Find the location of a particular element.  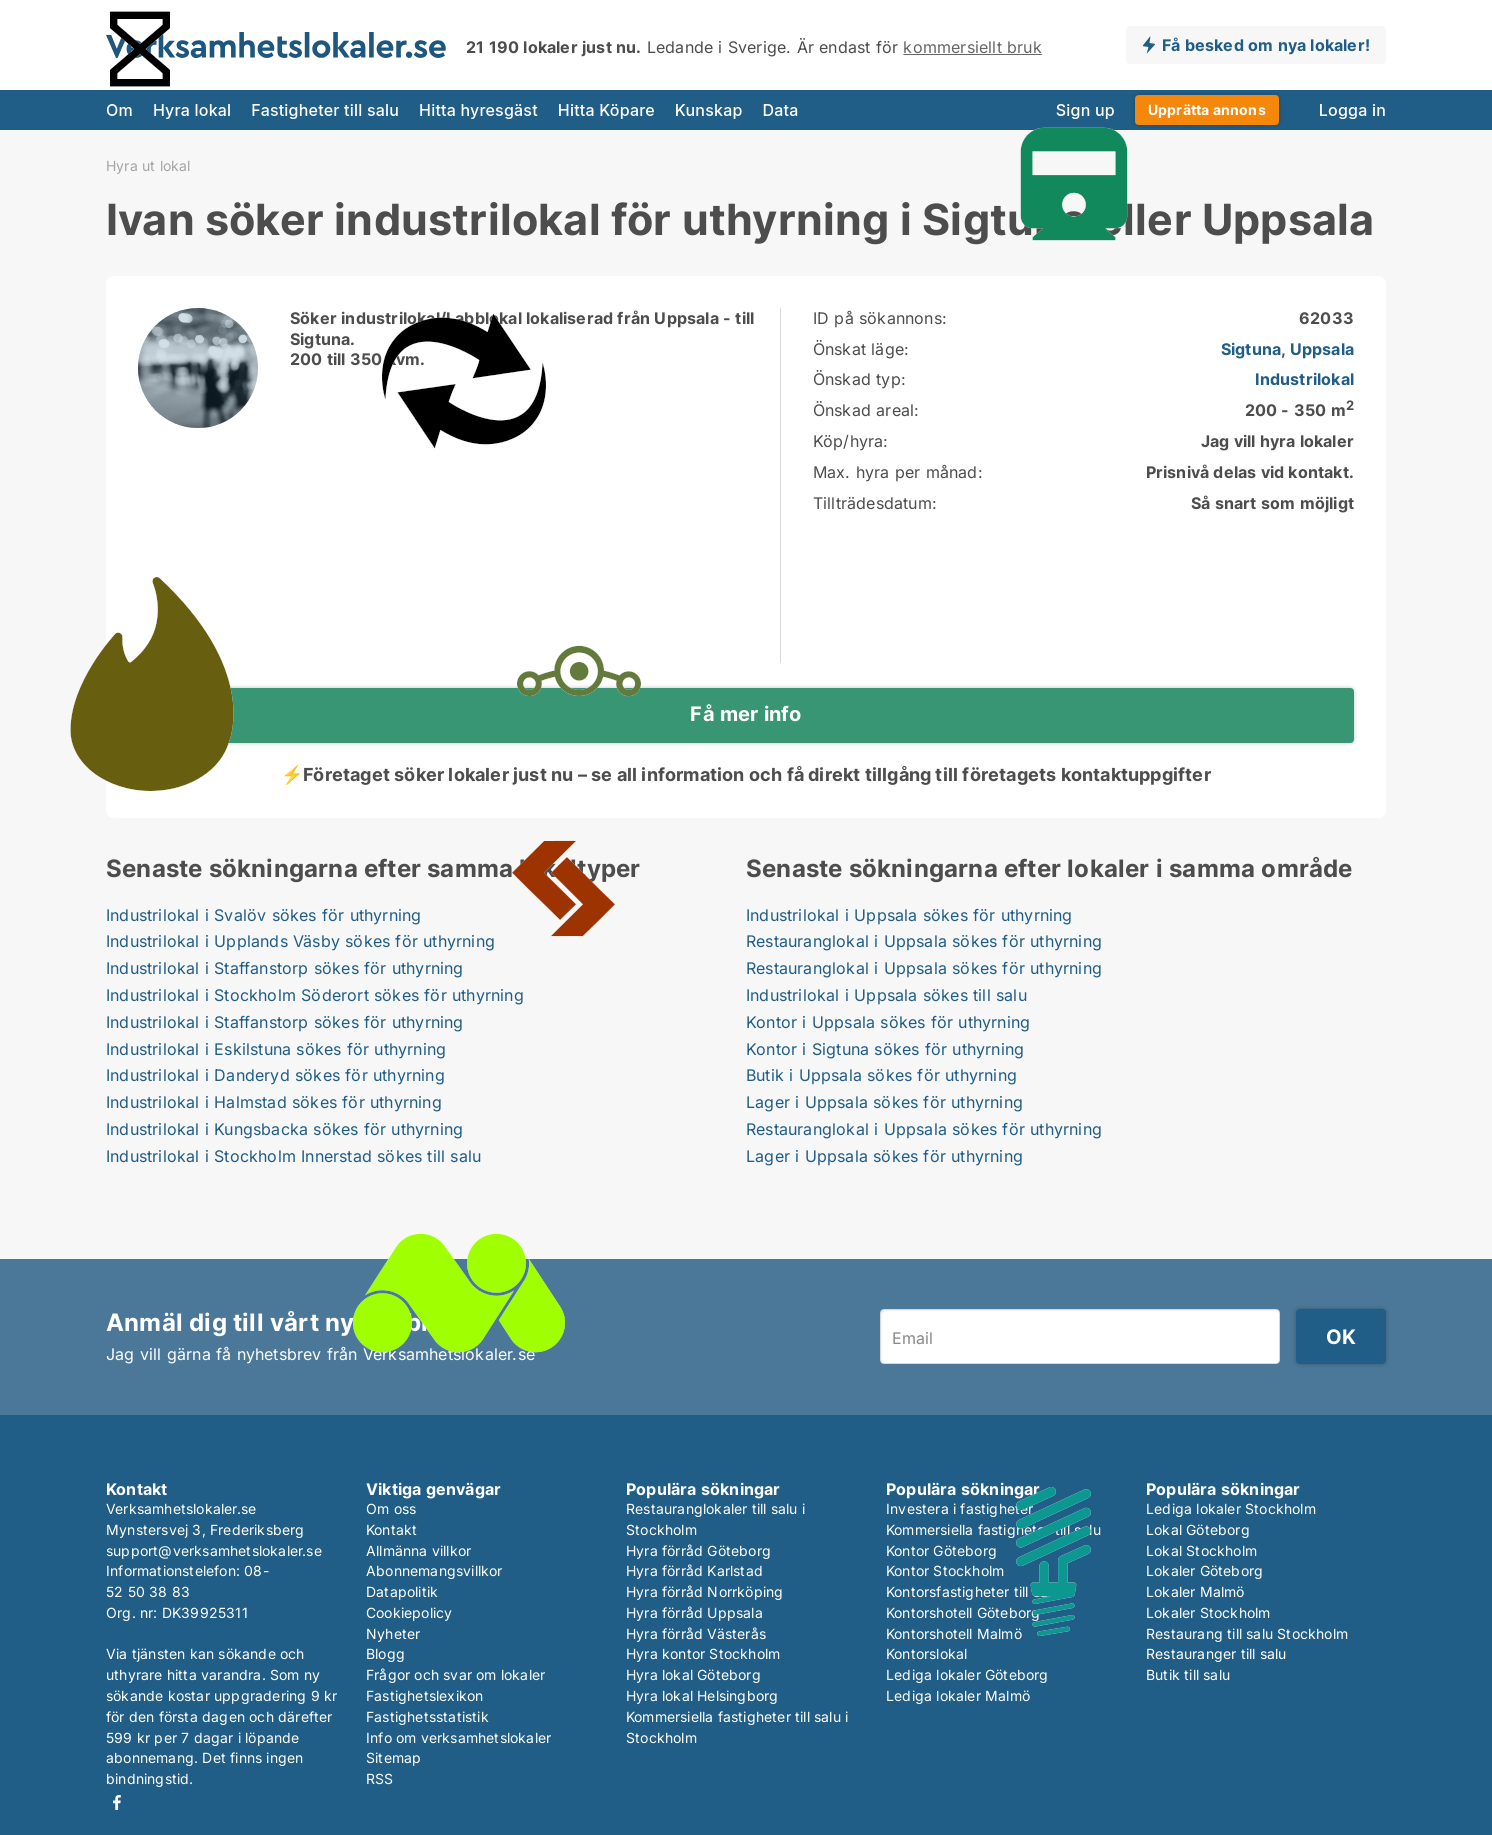

open matomo analytics dashboard is located at coordinates (459, 1293).